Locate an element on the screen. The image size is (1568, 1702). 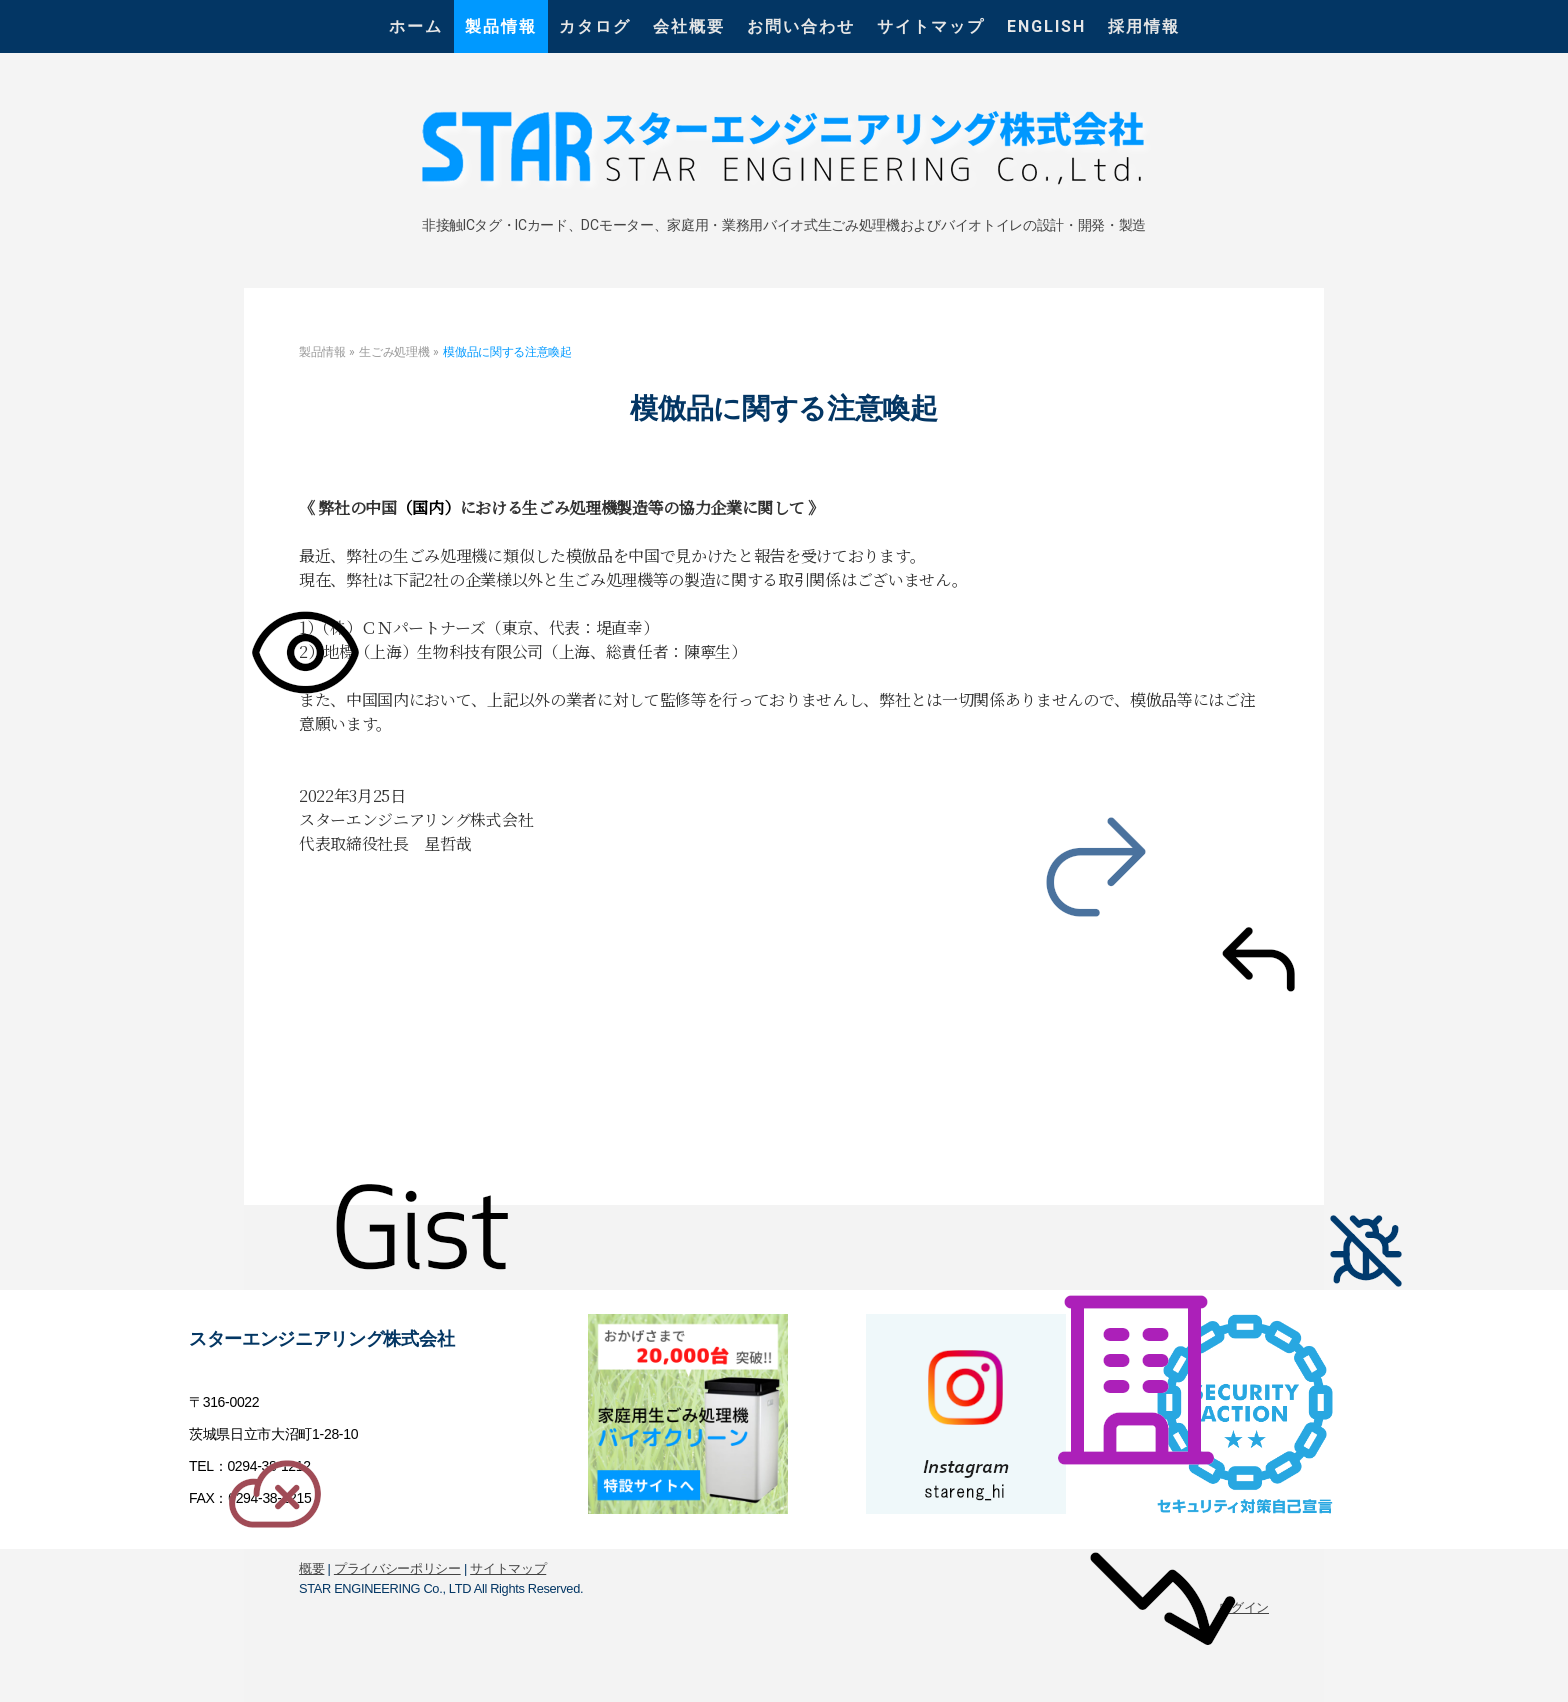
disconnect from cloud storage is located at coordinates (275, 1494).